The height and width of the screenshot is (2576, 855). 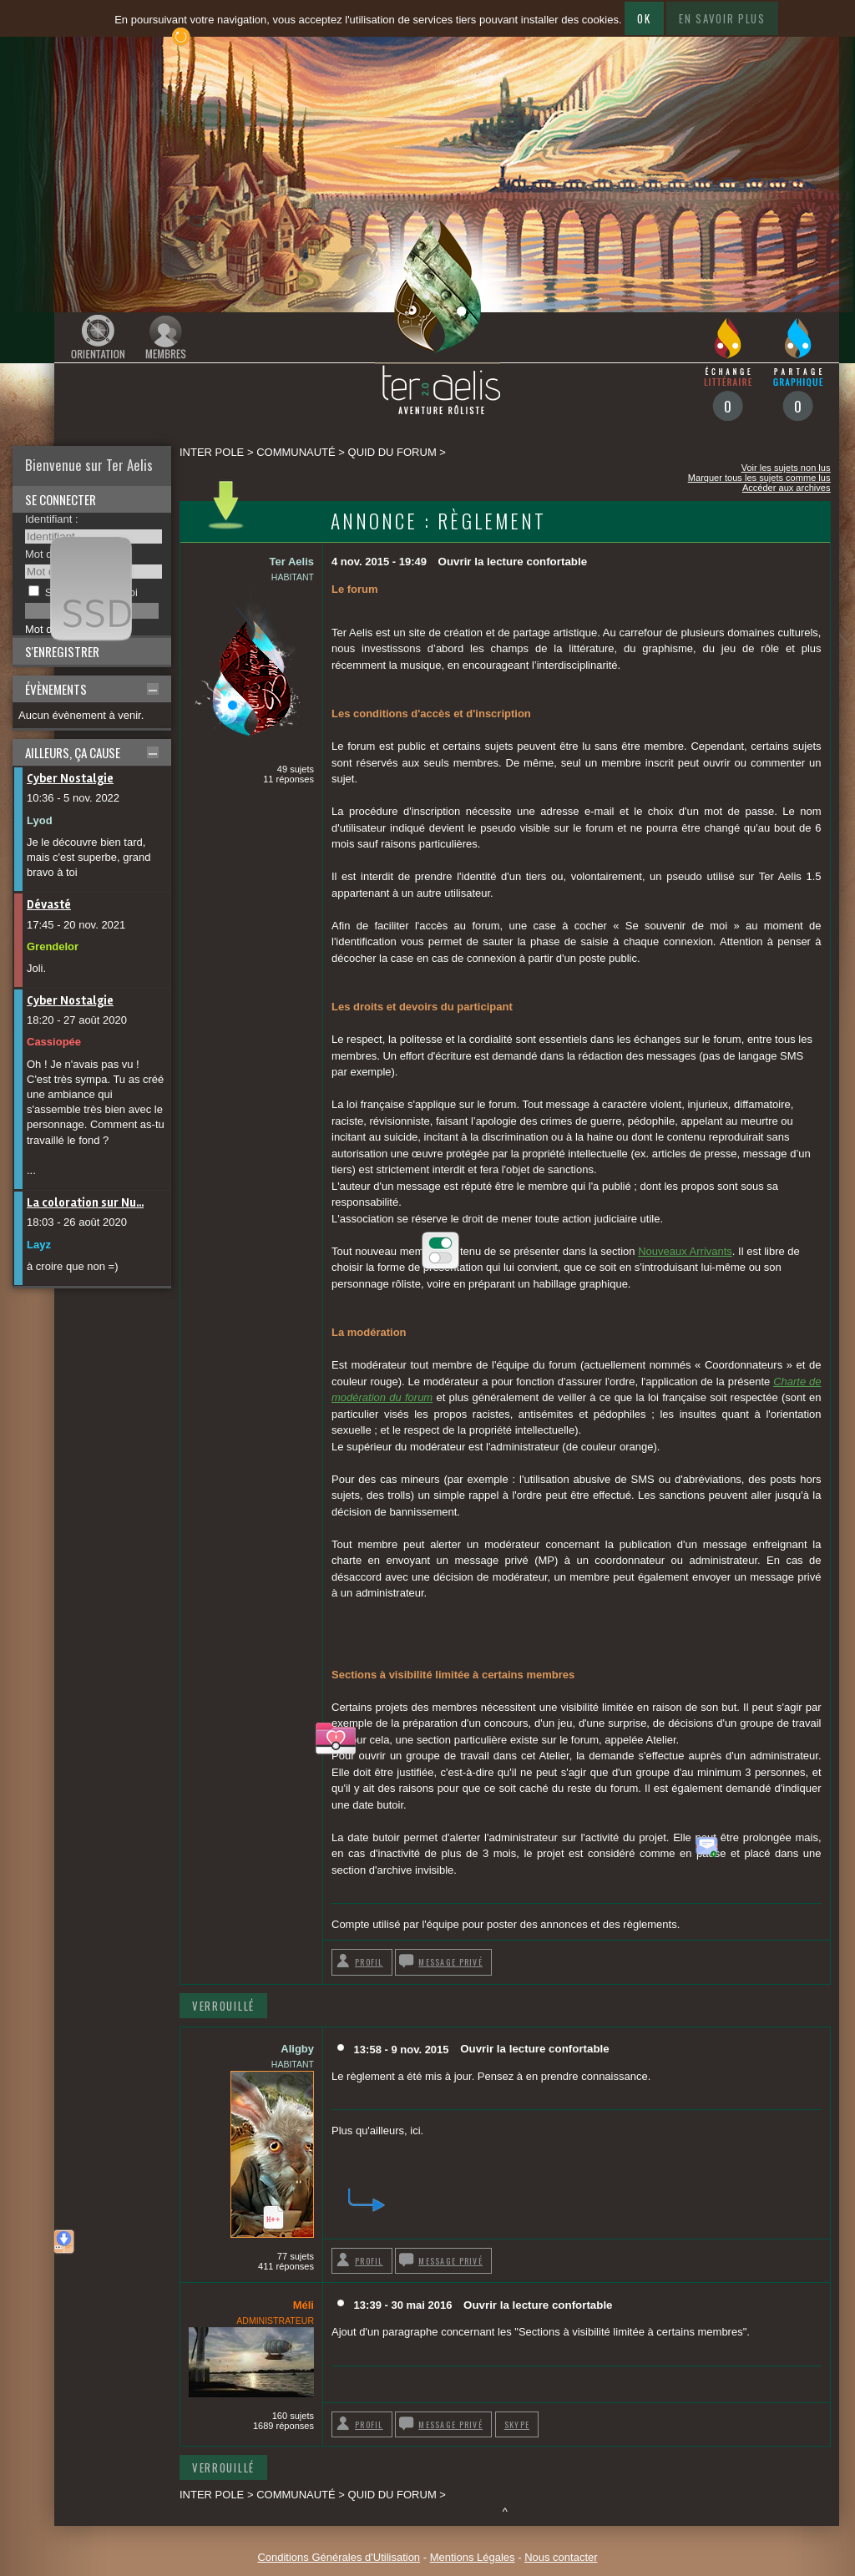 I want to click on downloading a package or software update, so click(x=63, y=2241).